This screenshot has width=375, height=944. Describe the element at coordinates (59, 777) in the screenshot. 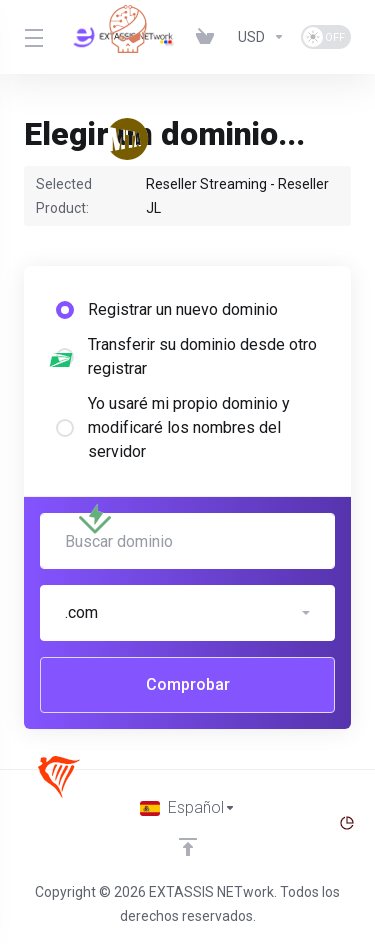

I see `open the Ryanair app` at that location.